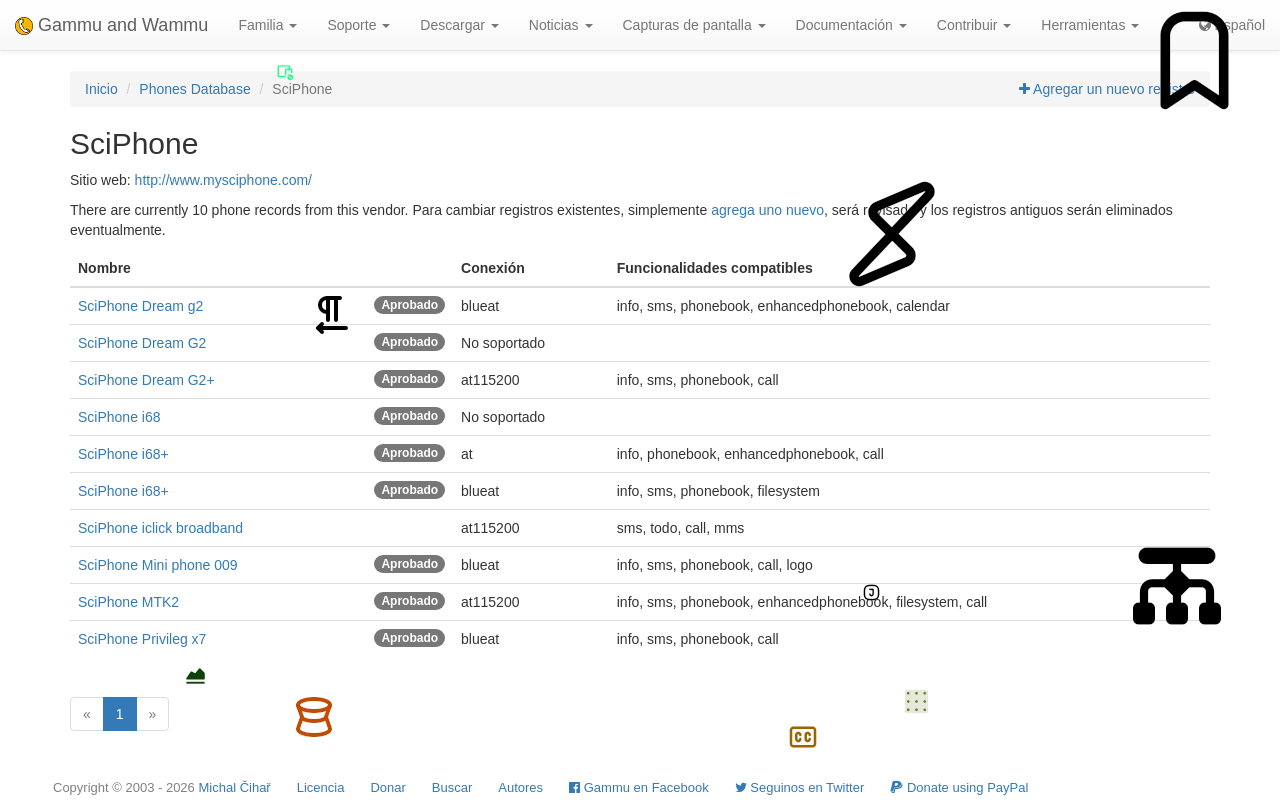 The width and height of the screenshot is (1280, 811). Describe the element at coordinates (285, 72) in the screenshot. I see `disconnect or unpair a device` at that location.